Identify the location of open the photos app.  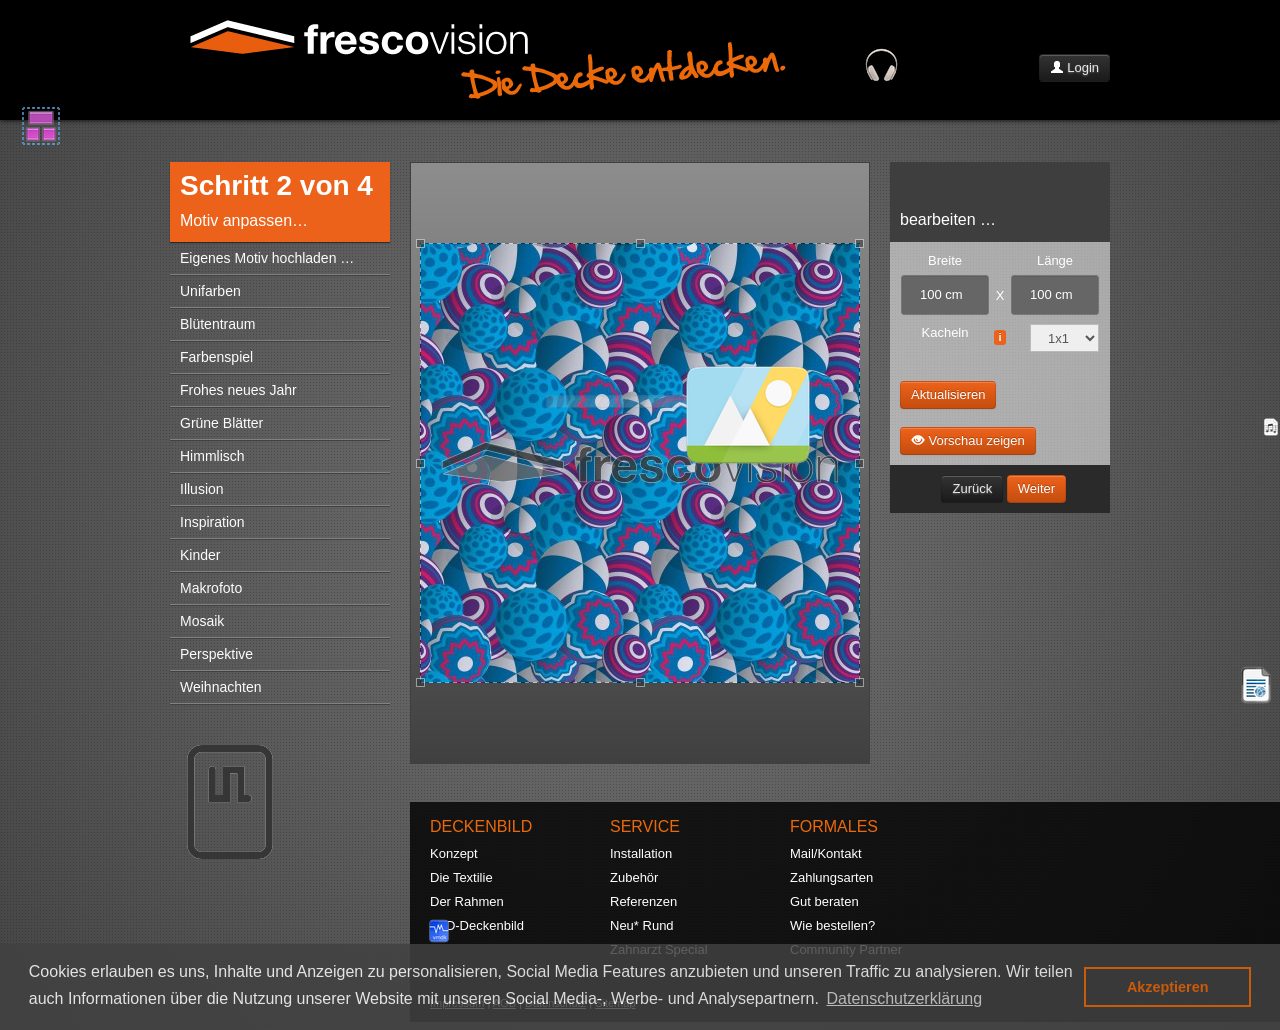
(748, 415).